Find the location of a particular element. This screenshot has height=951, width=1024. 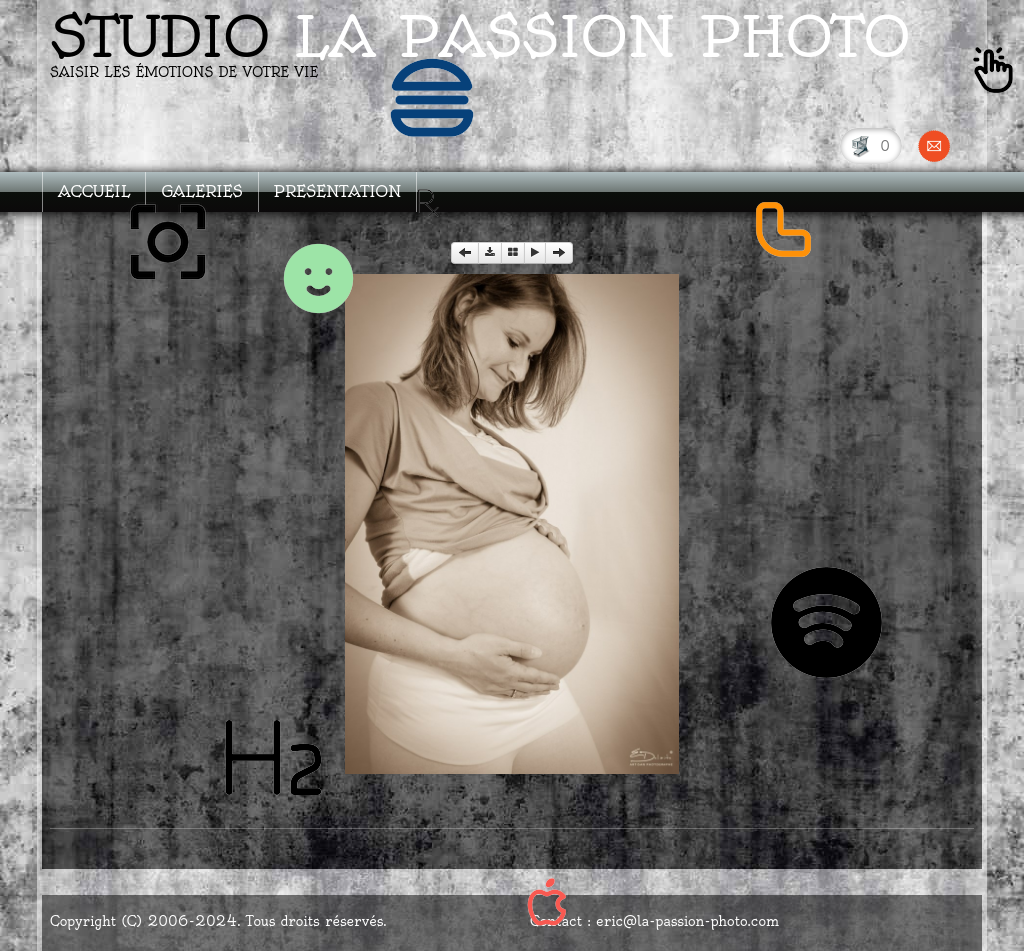

add a reaction or emoji to a message is located at coordinates (318, 278).